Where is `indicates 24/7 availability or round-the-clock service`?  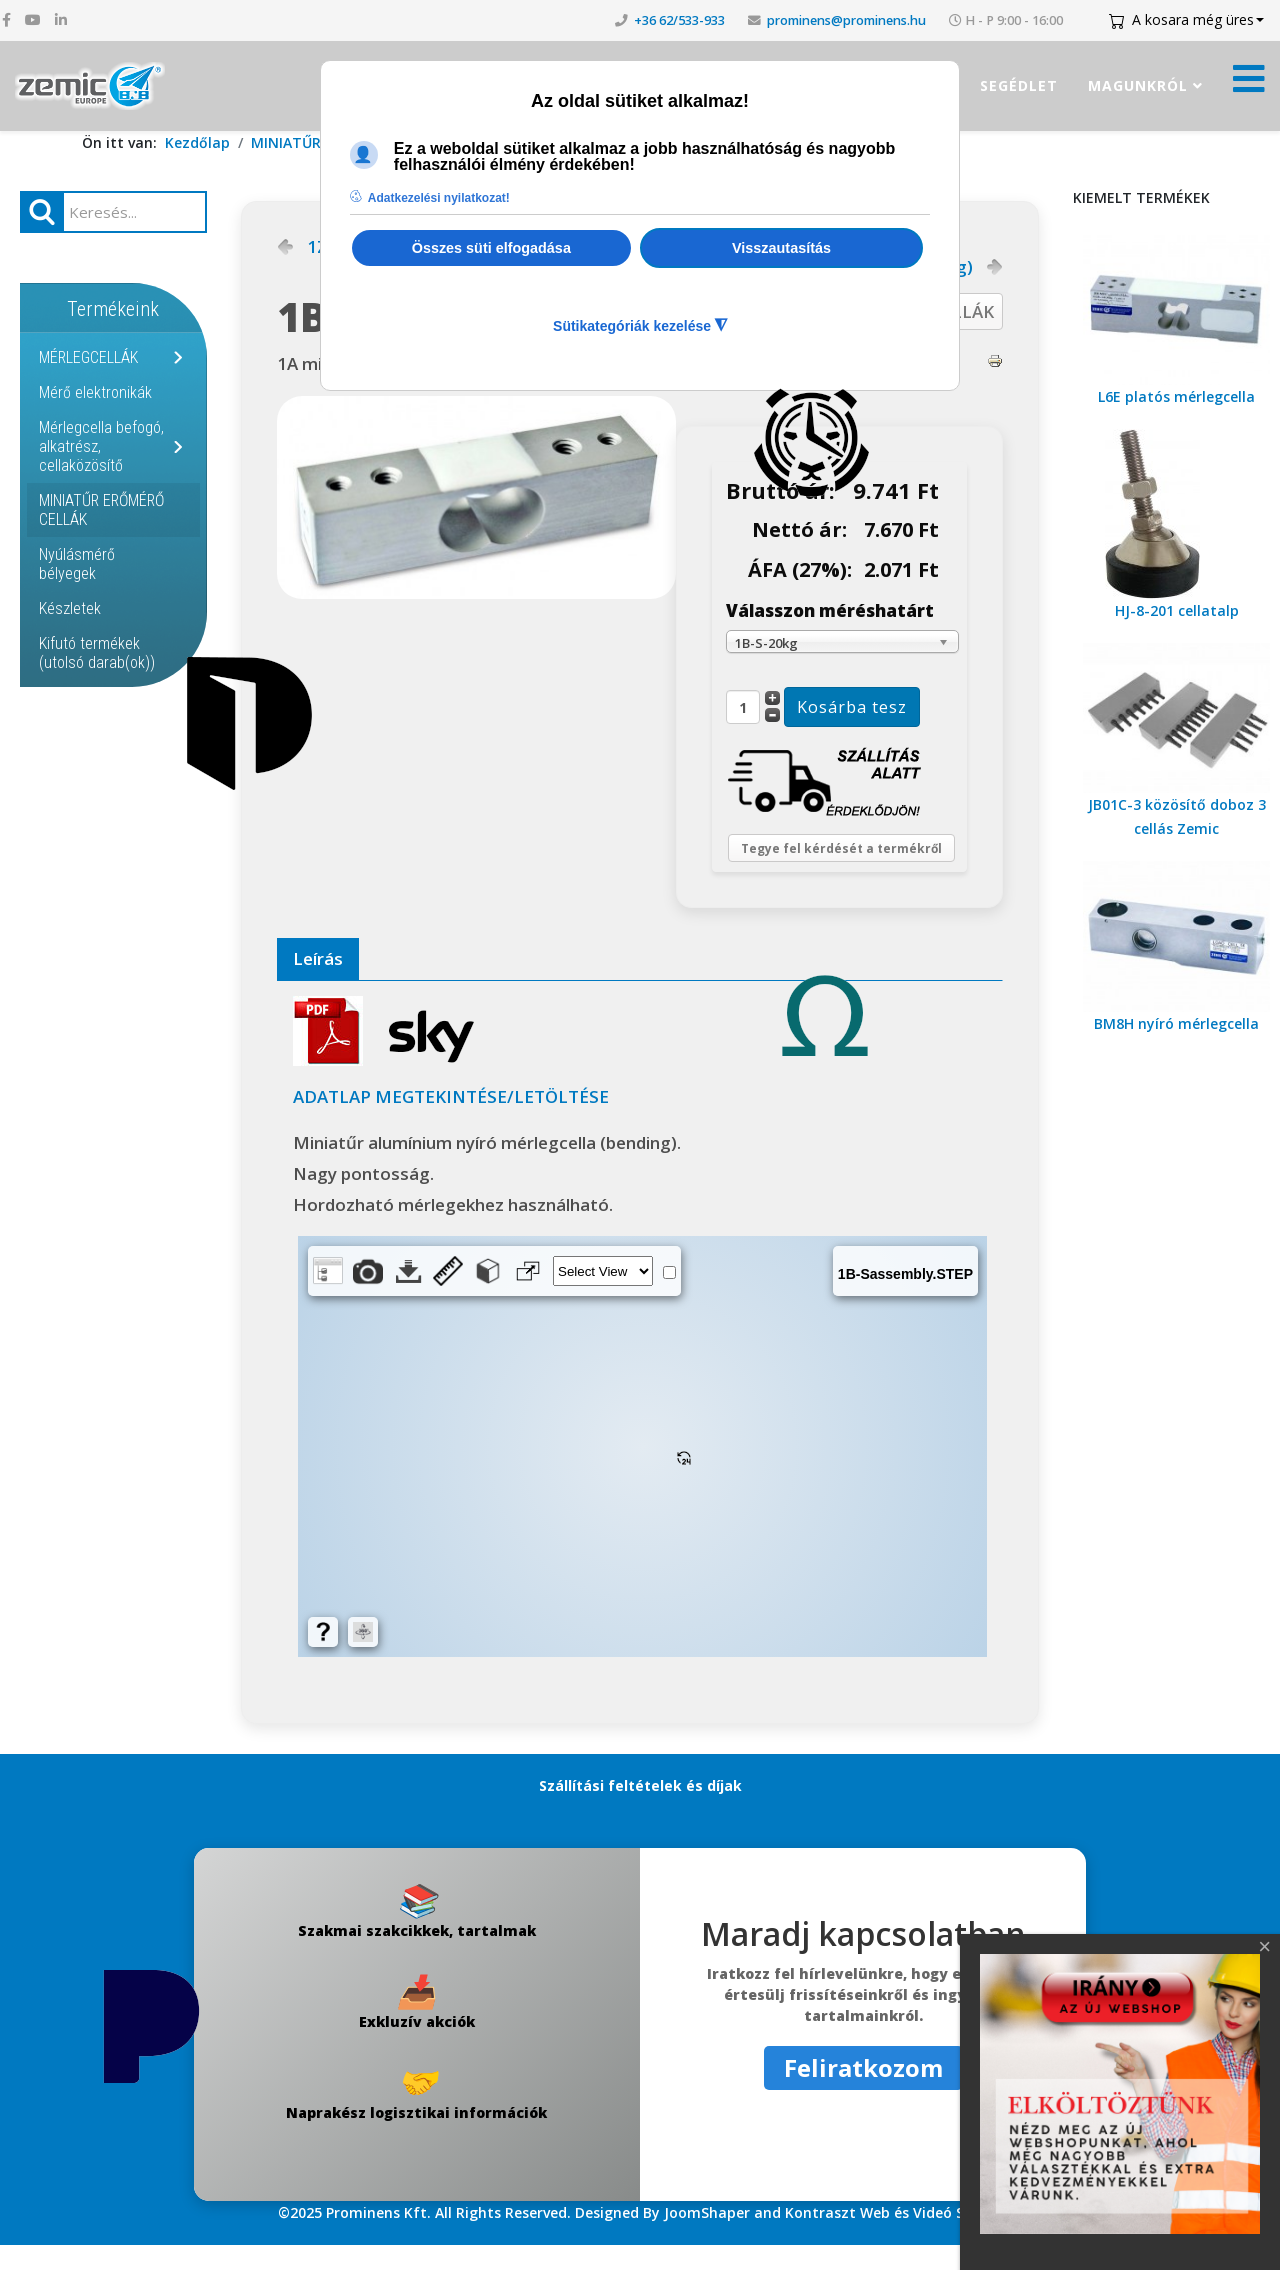
indicates 24/7 availability or round-the-clock service is located at coordinates (684, 1458).